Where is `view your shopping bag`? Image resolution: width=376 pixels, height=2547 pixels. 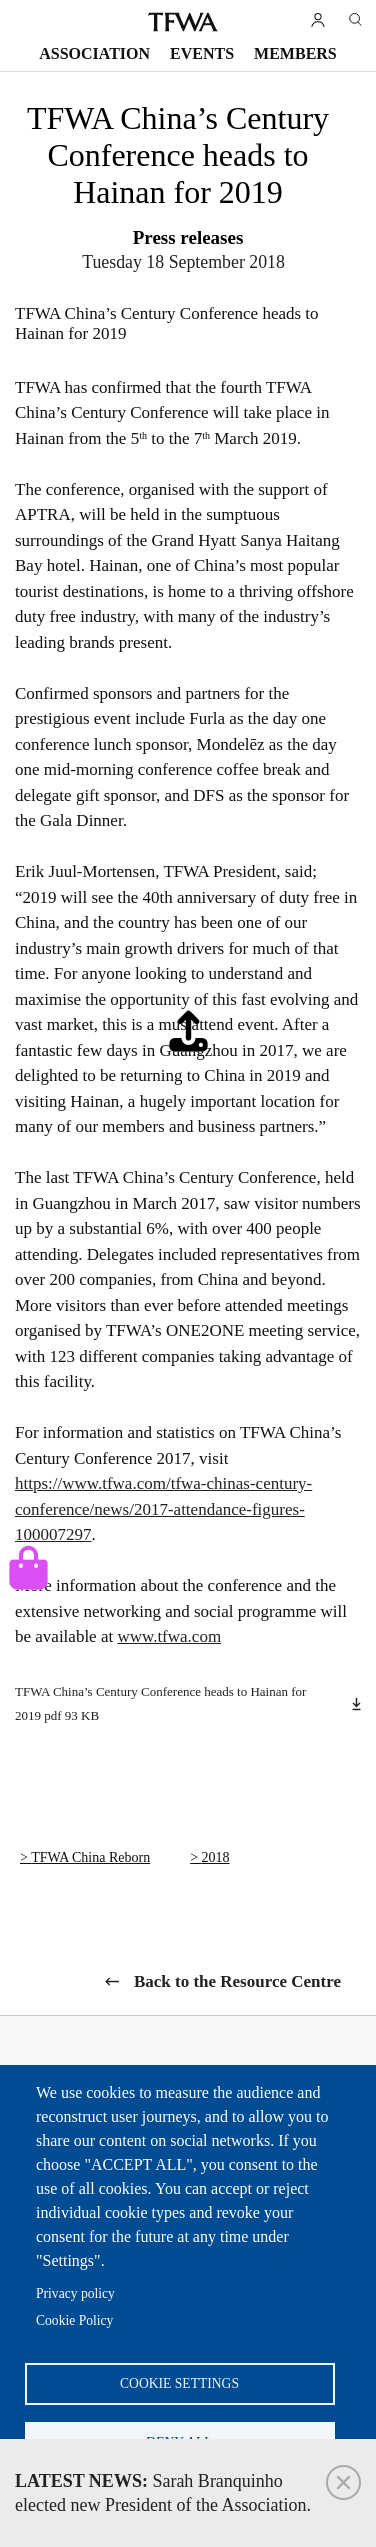
view your shopping bag is located at coordinates (28, 1570).